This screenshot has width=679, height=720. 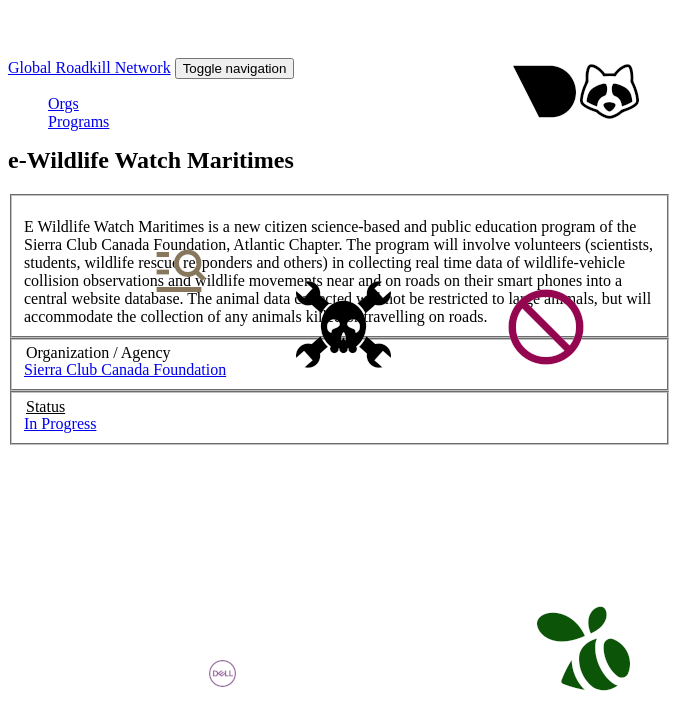 What do you see at coordinates (544, 91) in the screenshot?
I see `open netdata monitoring dashboard` at bounding box center [544, 91].